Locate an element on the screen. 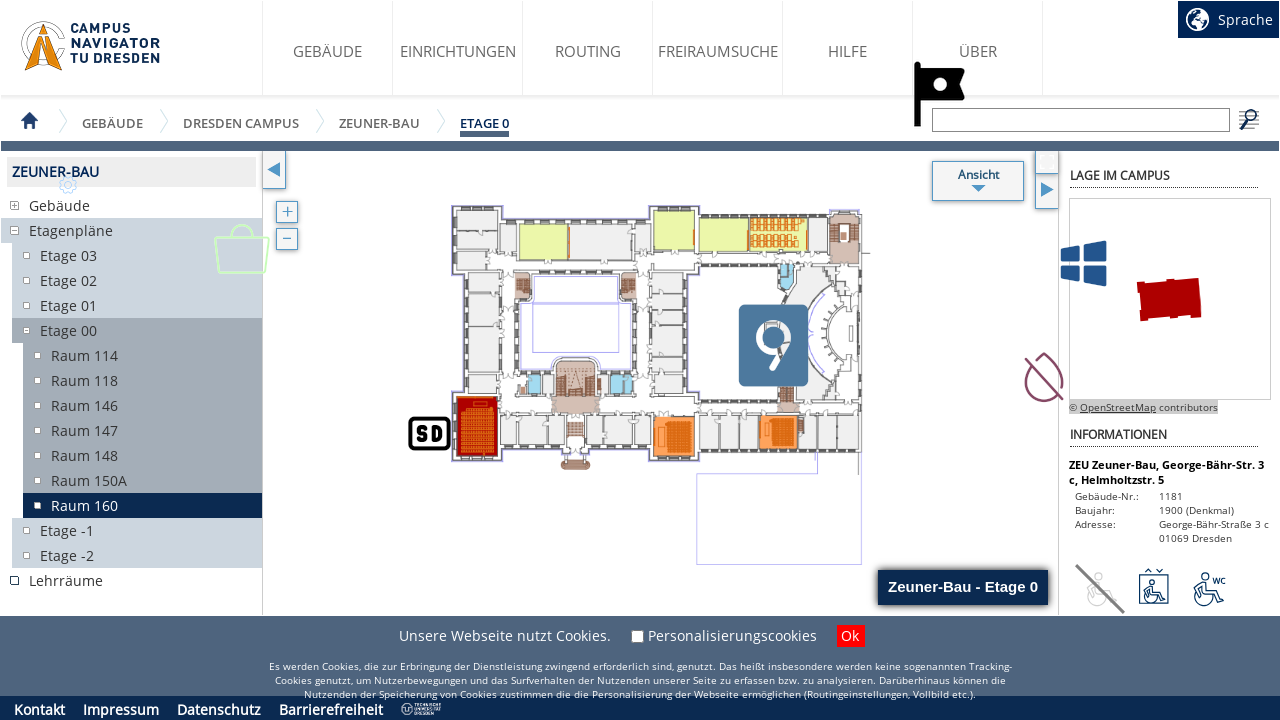 This screenshot has height=720, width=1280. start a guided tour or walkthrough is located at coordinates (937, 94).